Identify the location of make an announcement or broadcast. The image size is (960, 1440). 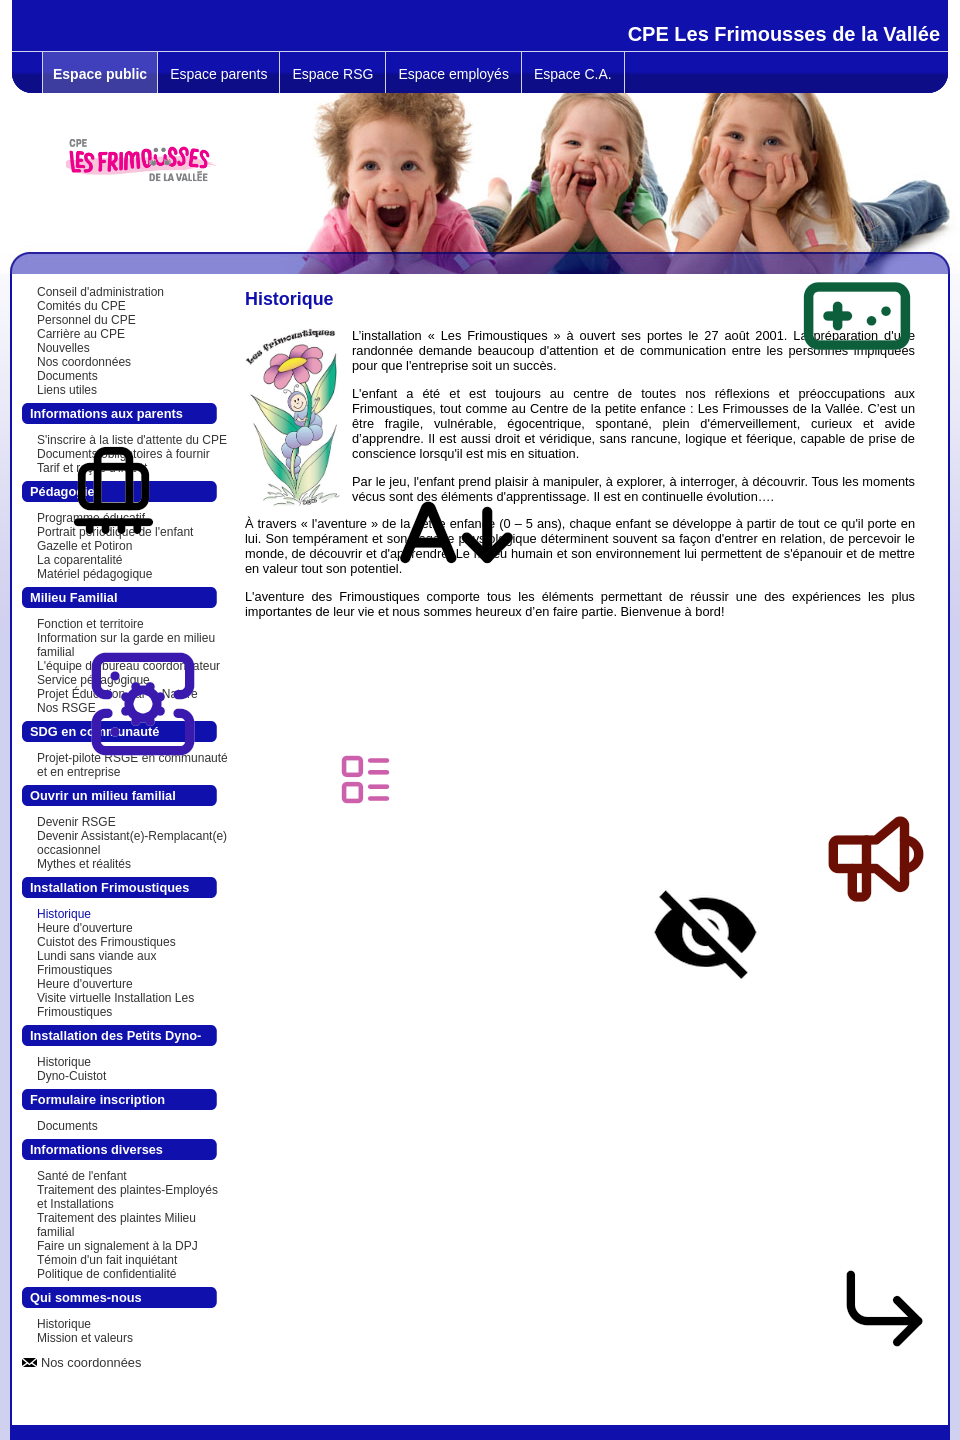
(876, 859).